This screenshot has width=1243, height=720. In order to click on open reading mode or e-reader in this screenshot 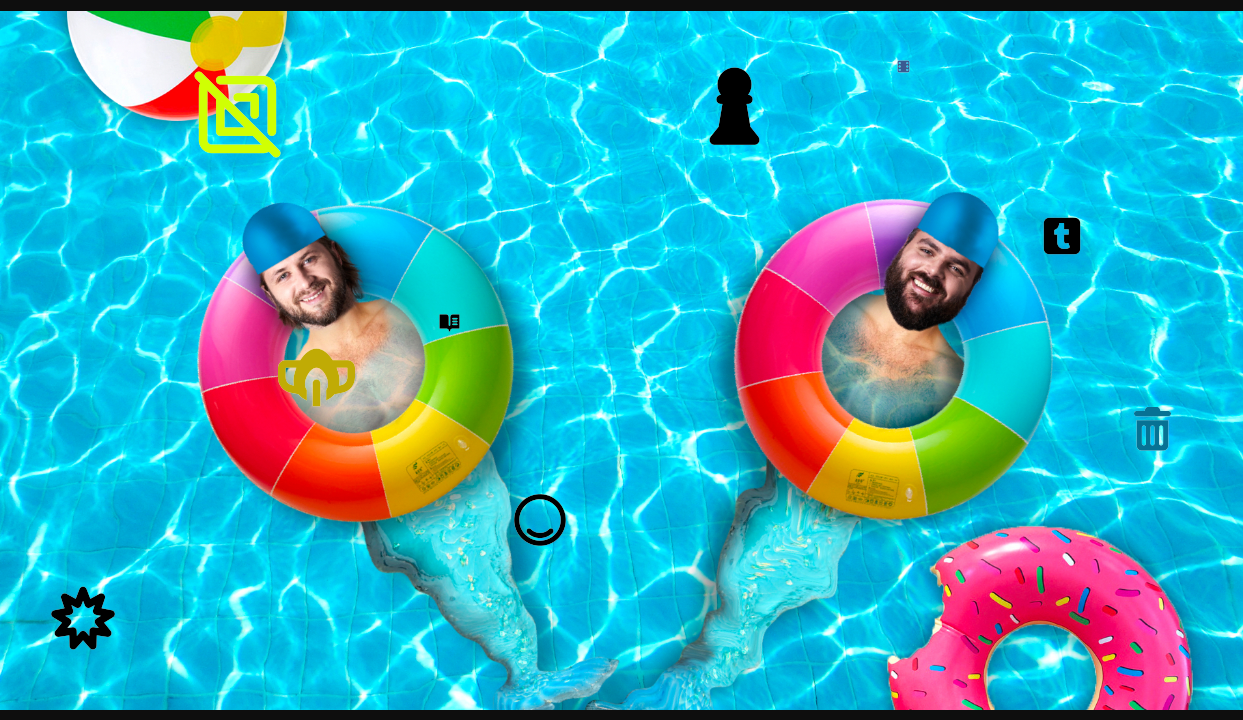, I will do `click(449, 321)`.